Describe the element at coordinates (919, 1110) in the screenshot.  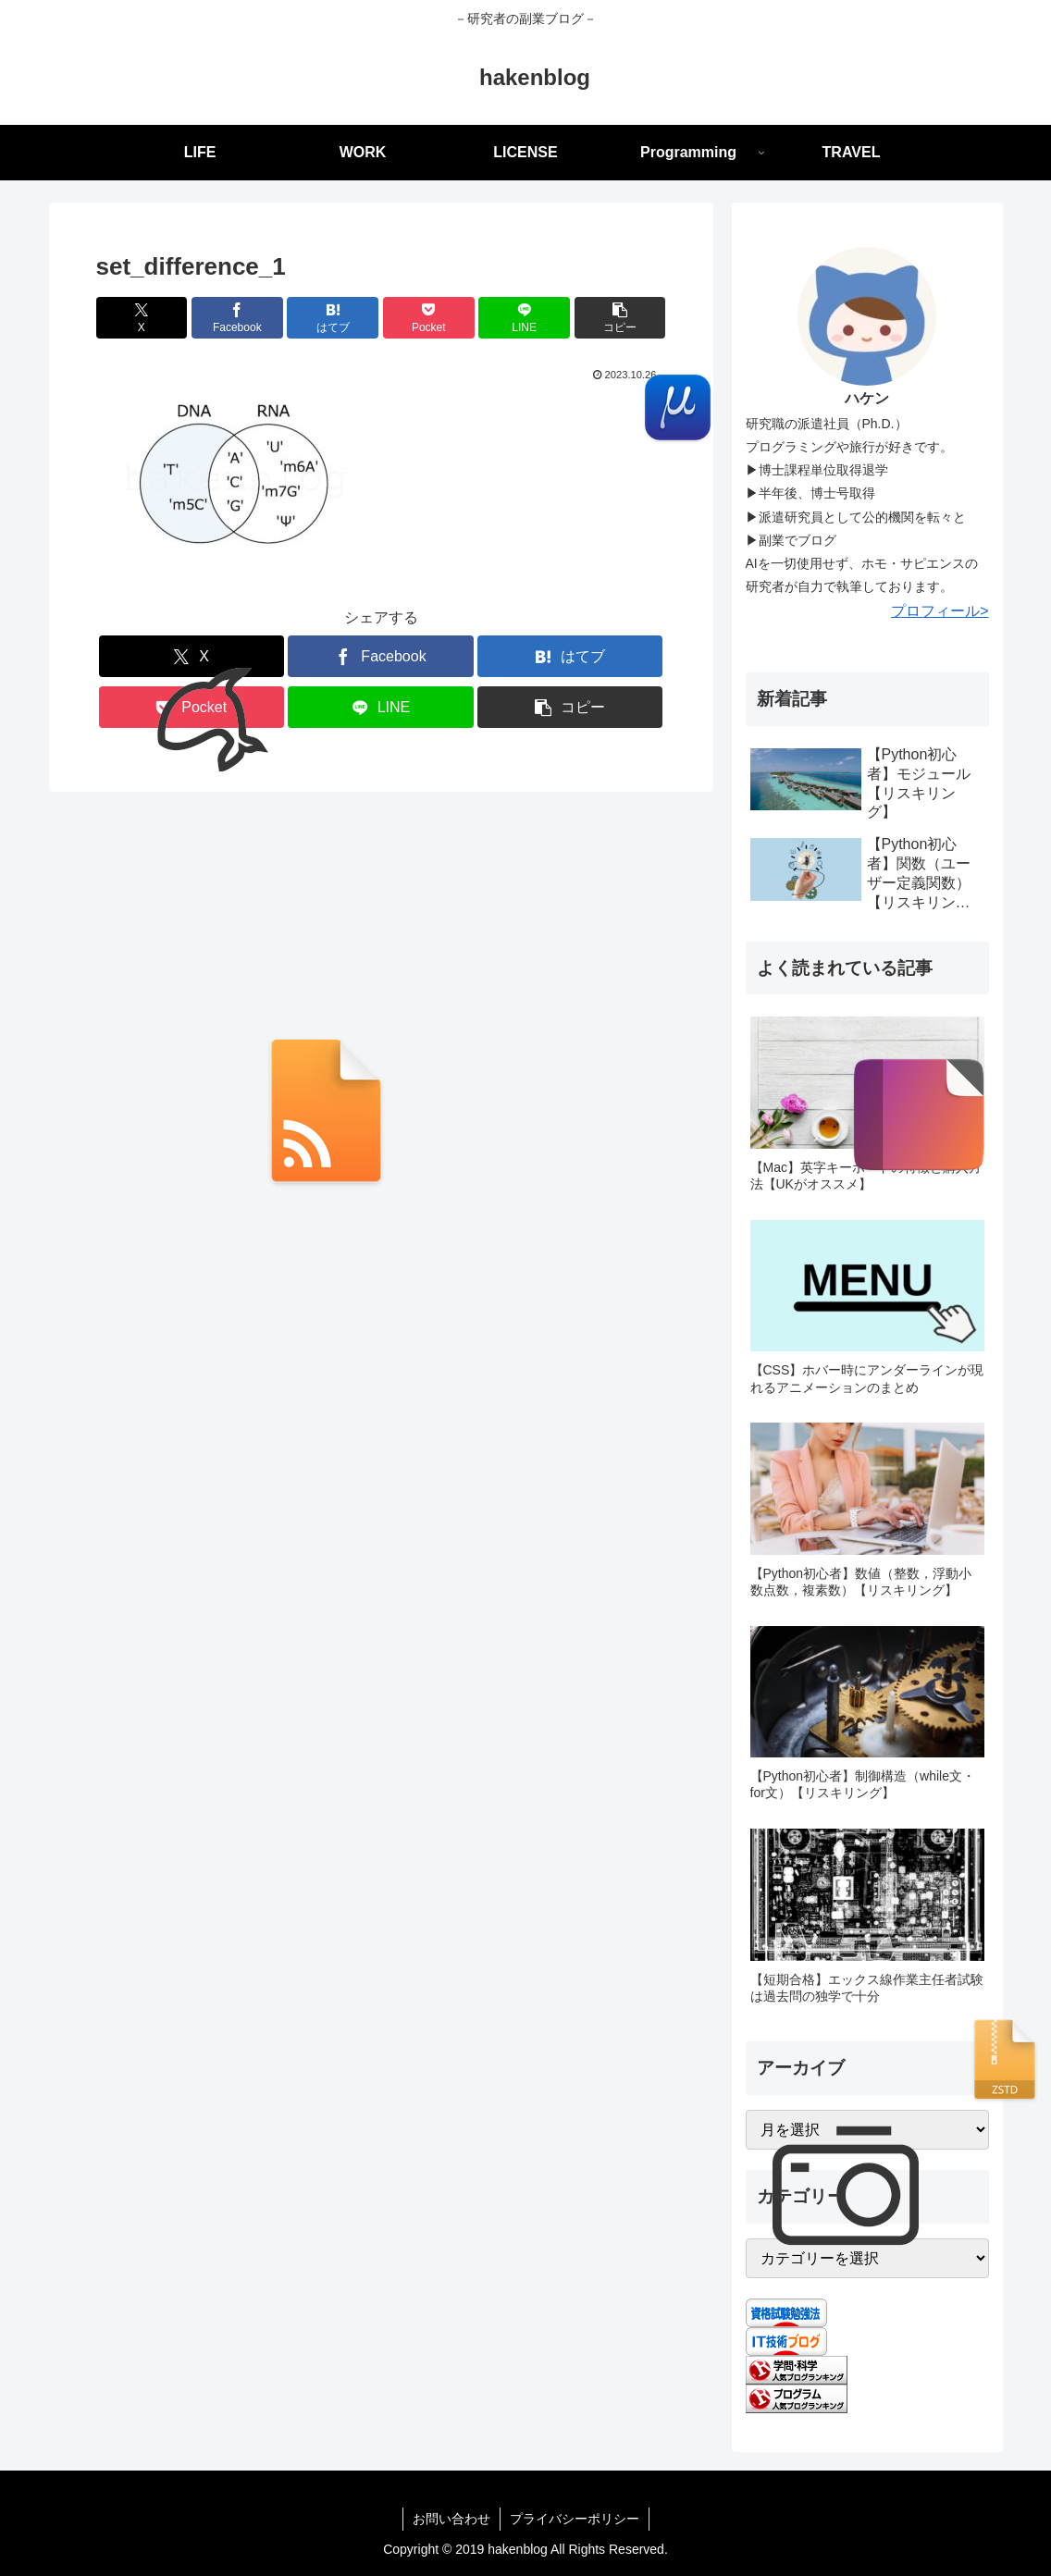
I see `customize desktop theme settings` at that location.